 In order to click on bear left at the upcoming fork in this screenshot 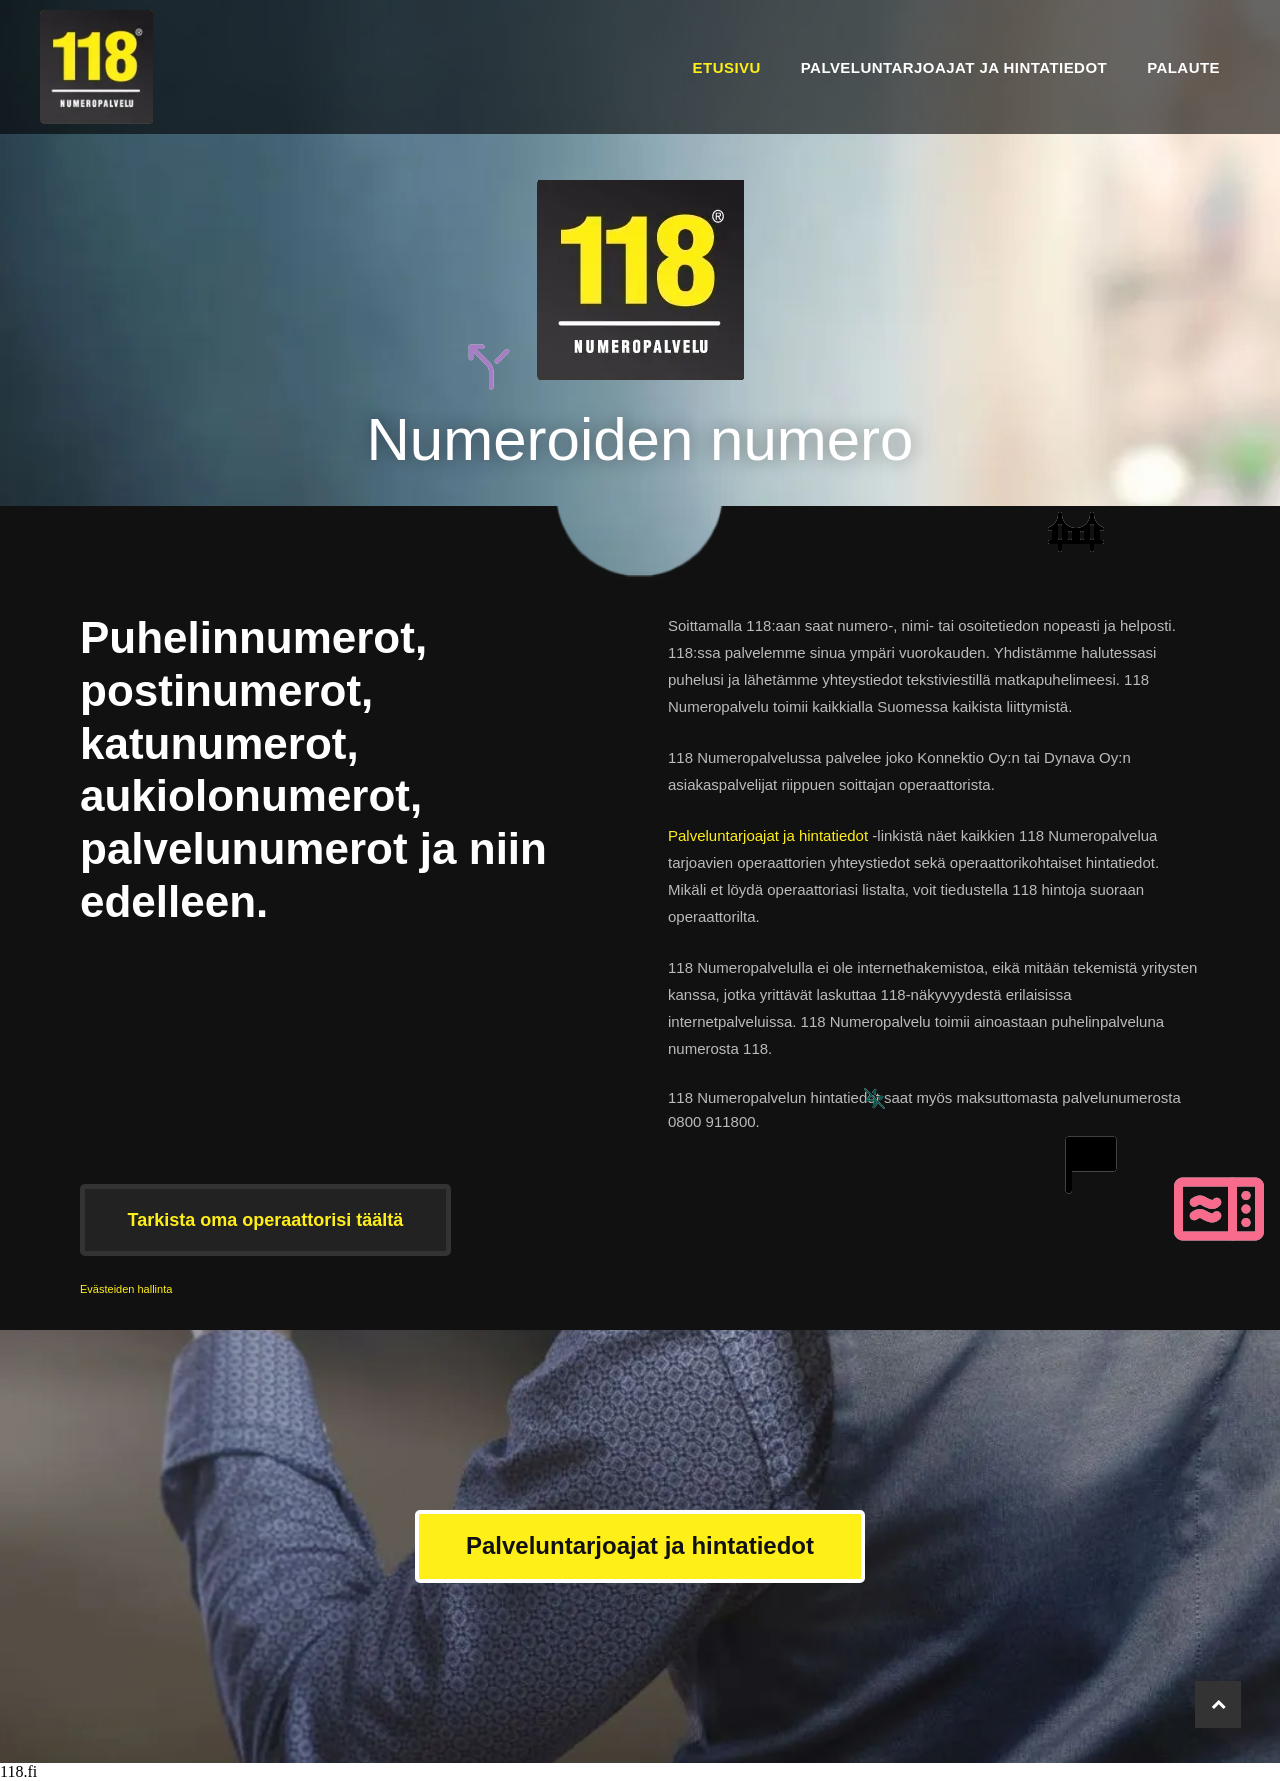, I will do `click(489, 367)`.